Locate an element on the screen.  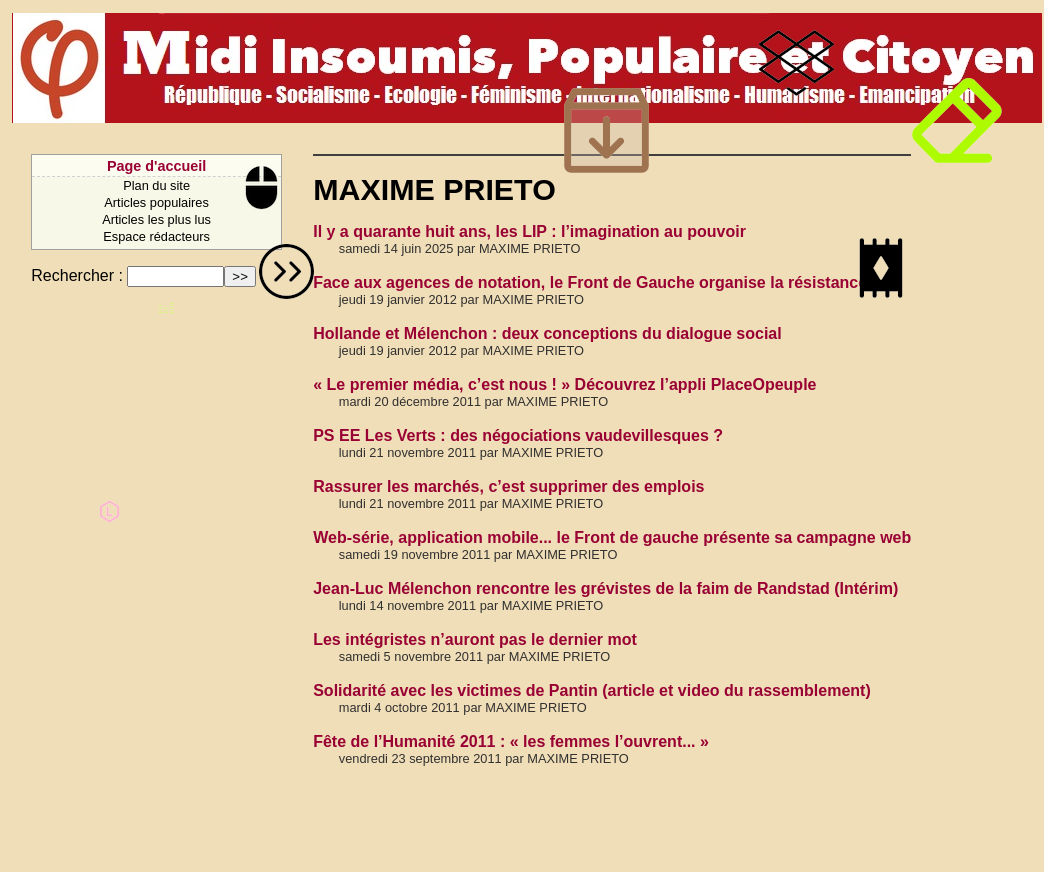
access dropbox cloud storage is located at coordinates (796, 59).